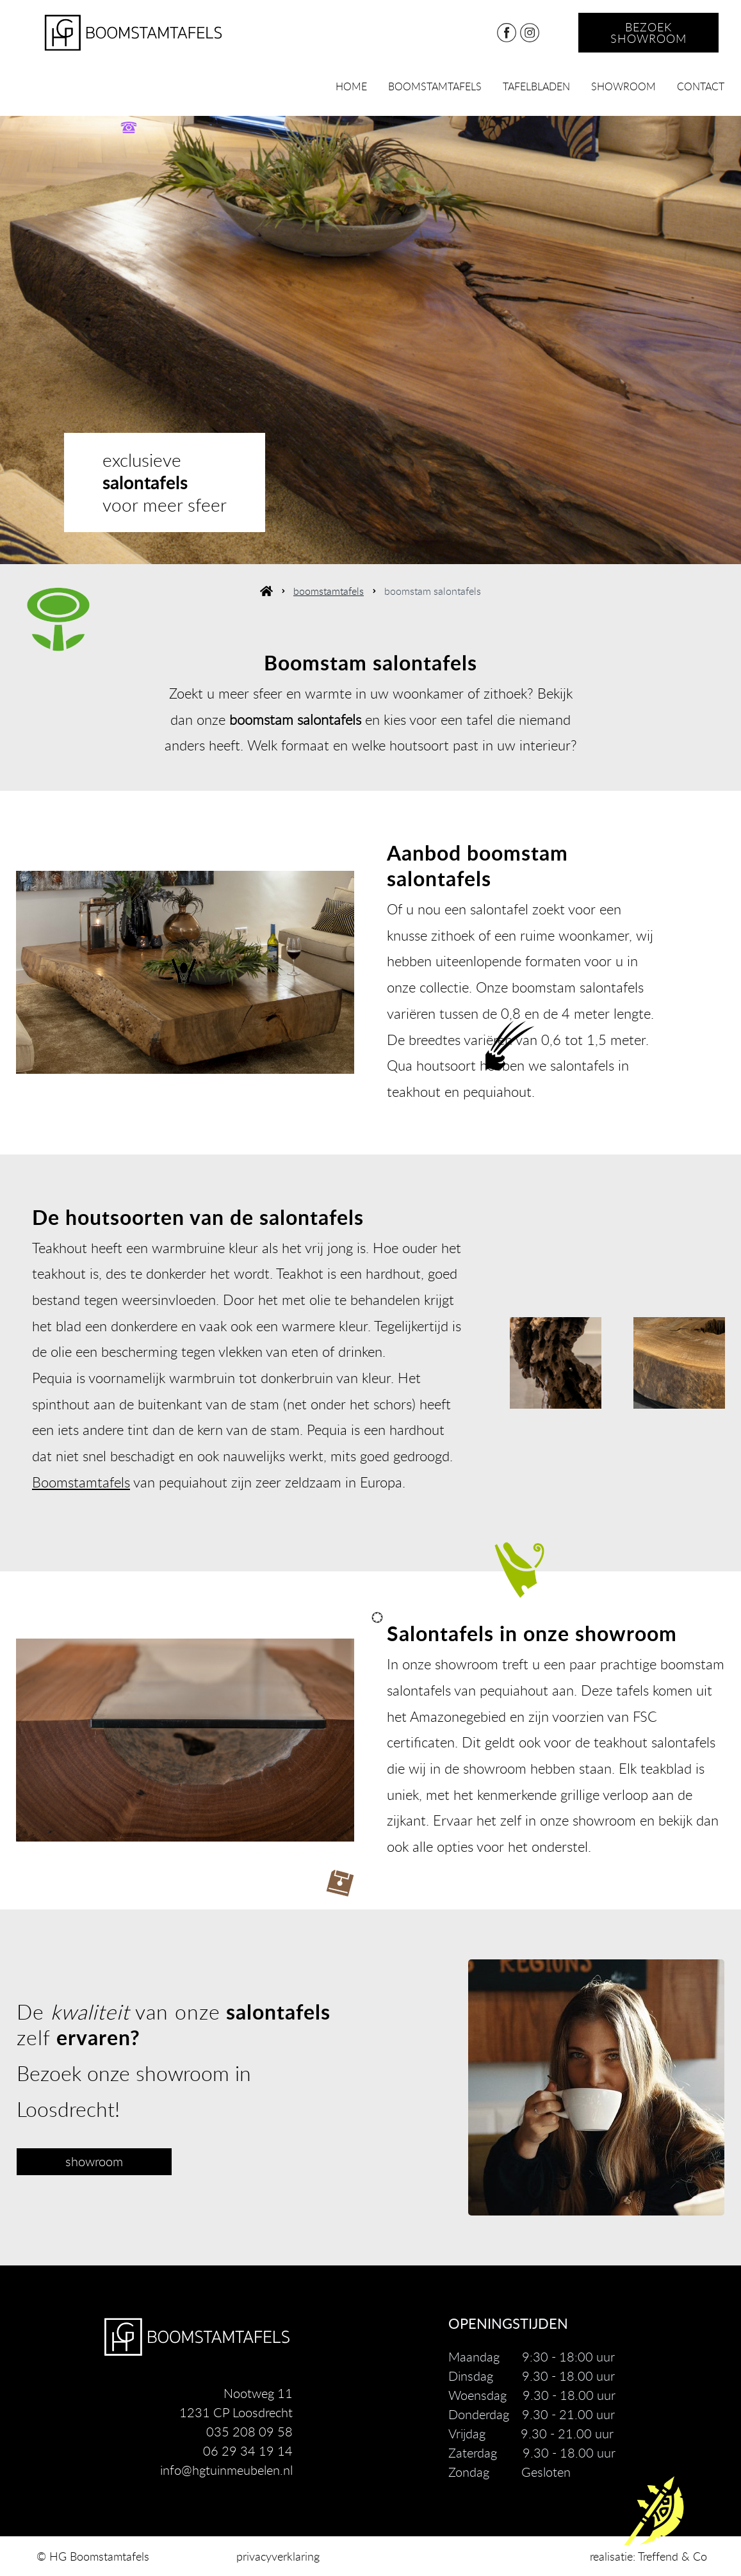  Describe the element at coordinates (184, 971) in the screenshot. I see `indicates a winner or top performer` at that location.